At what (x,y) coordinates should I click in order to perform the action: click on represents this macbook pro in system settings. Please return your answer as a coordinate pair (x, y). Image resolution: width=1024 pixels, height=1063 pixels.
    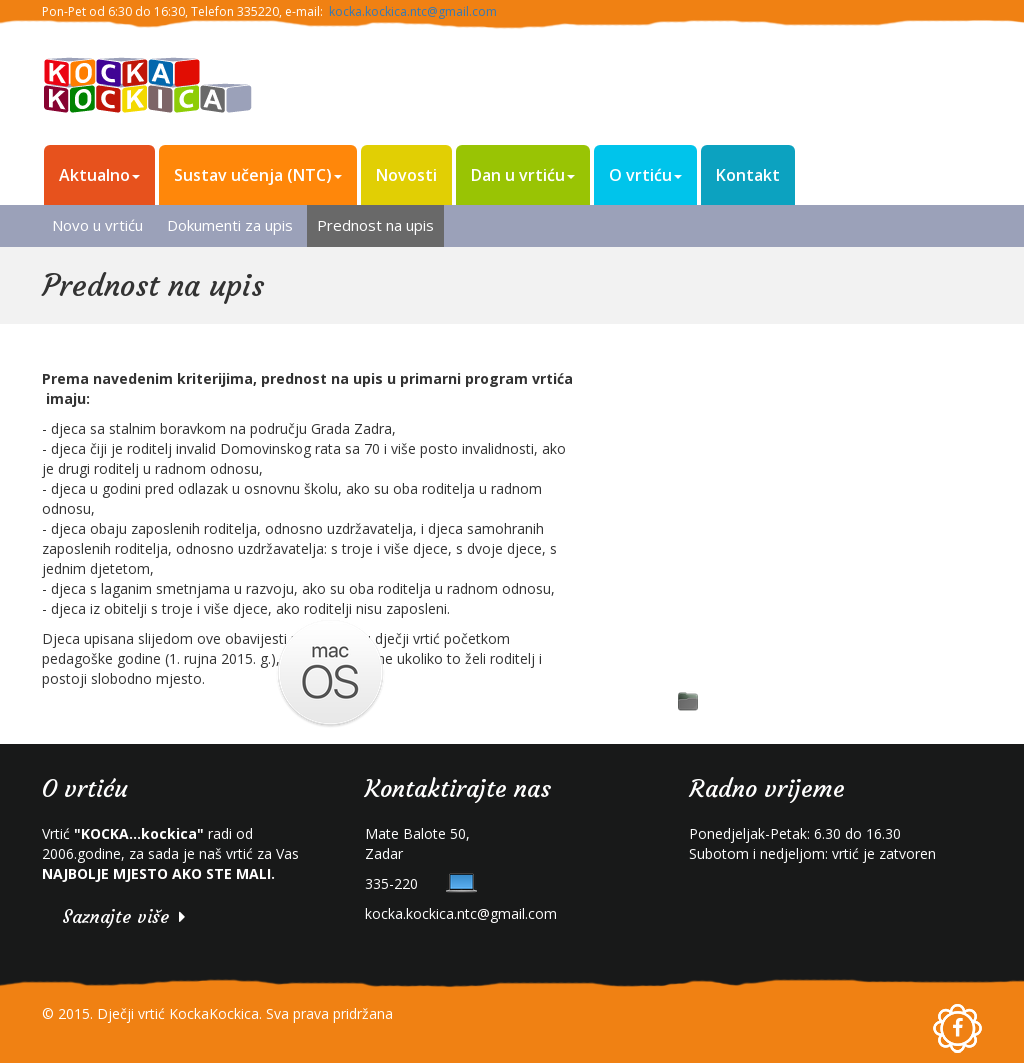
    Looking at the image, I should click on (461, 880).